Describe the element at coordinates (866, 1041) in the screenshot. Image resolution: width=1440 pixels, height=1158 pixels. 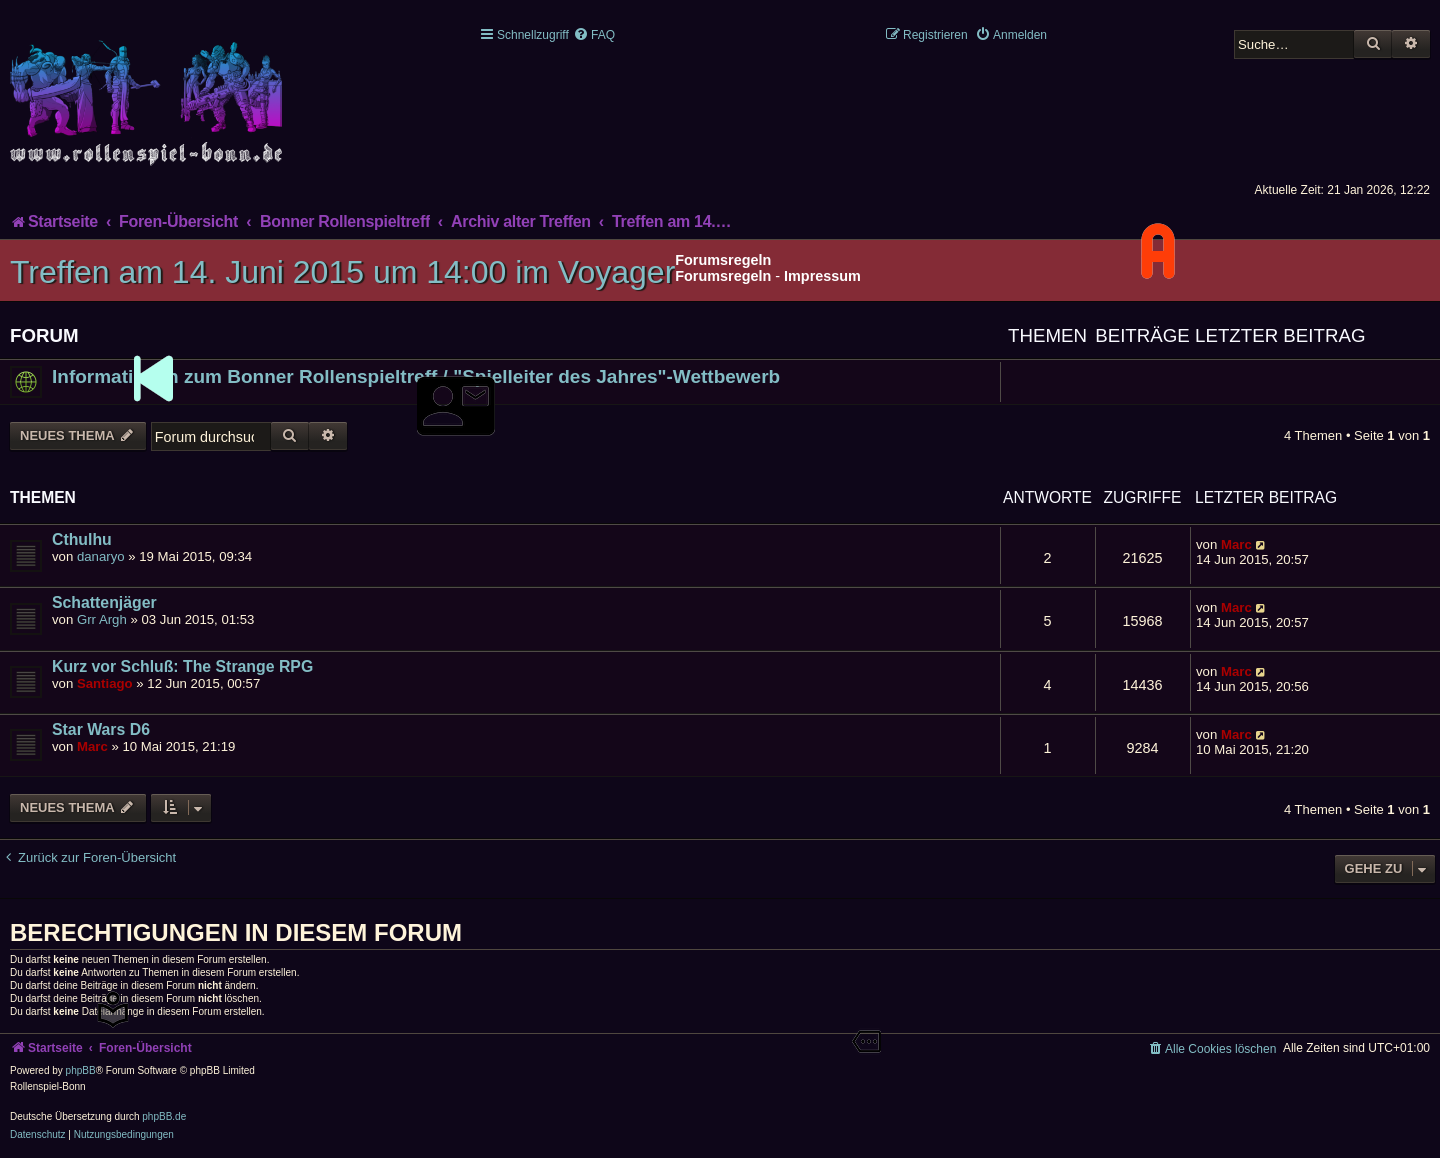
I see `view more options or actions` at that location.